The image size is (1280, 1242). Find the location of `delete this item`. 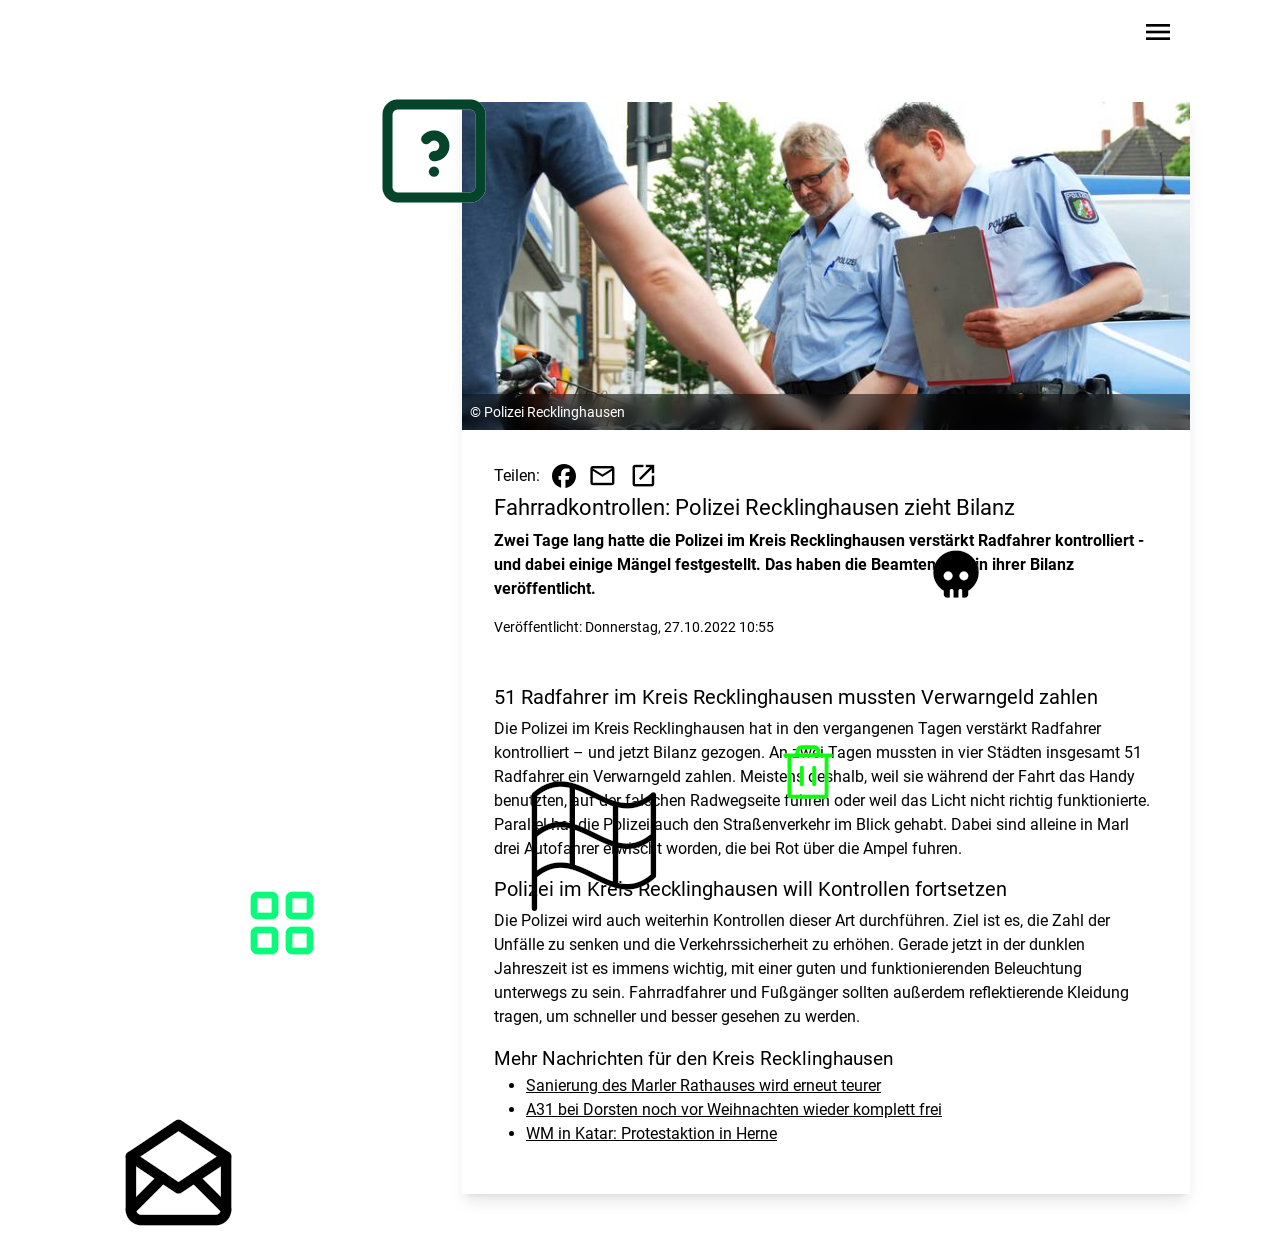

delete this item is located at coordinates (808, 774).